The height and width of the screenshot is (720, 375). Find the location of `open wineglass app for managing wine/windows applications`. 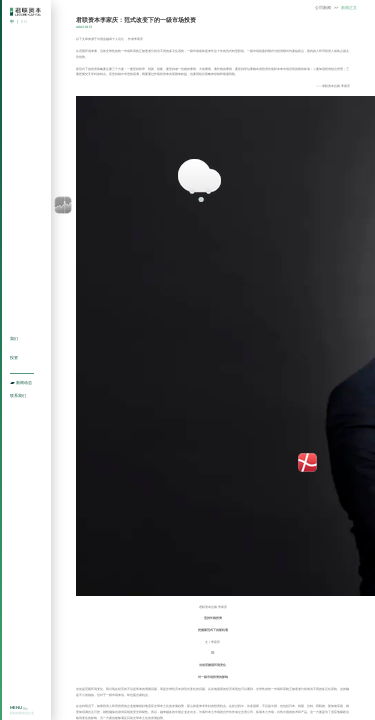

open wineglass app for managing wine/windows applications is located at coordinates (307, 462).